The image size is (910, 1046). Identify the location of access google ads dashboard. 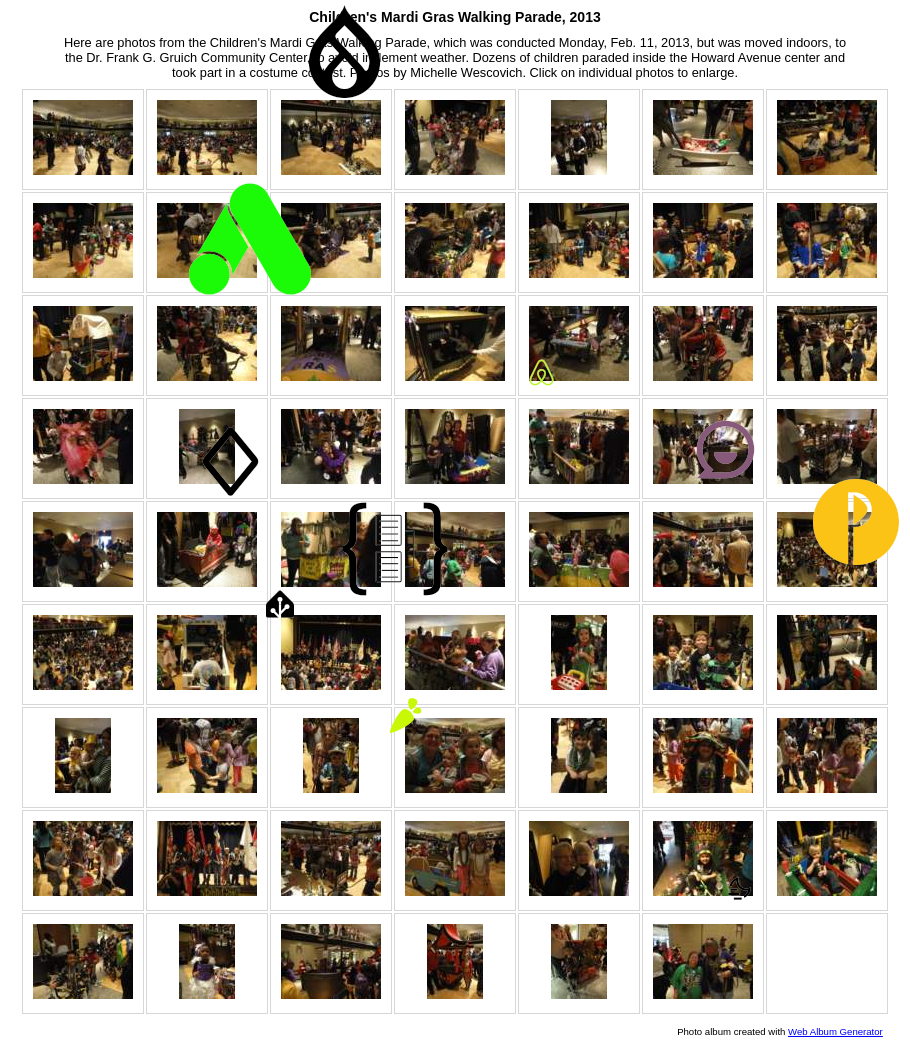
(250, 239).